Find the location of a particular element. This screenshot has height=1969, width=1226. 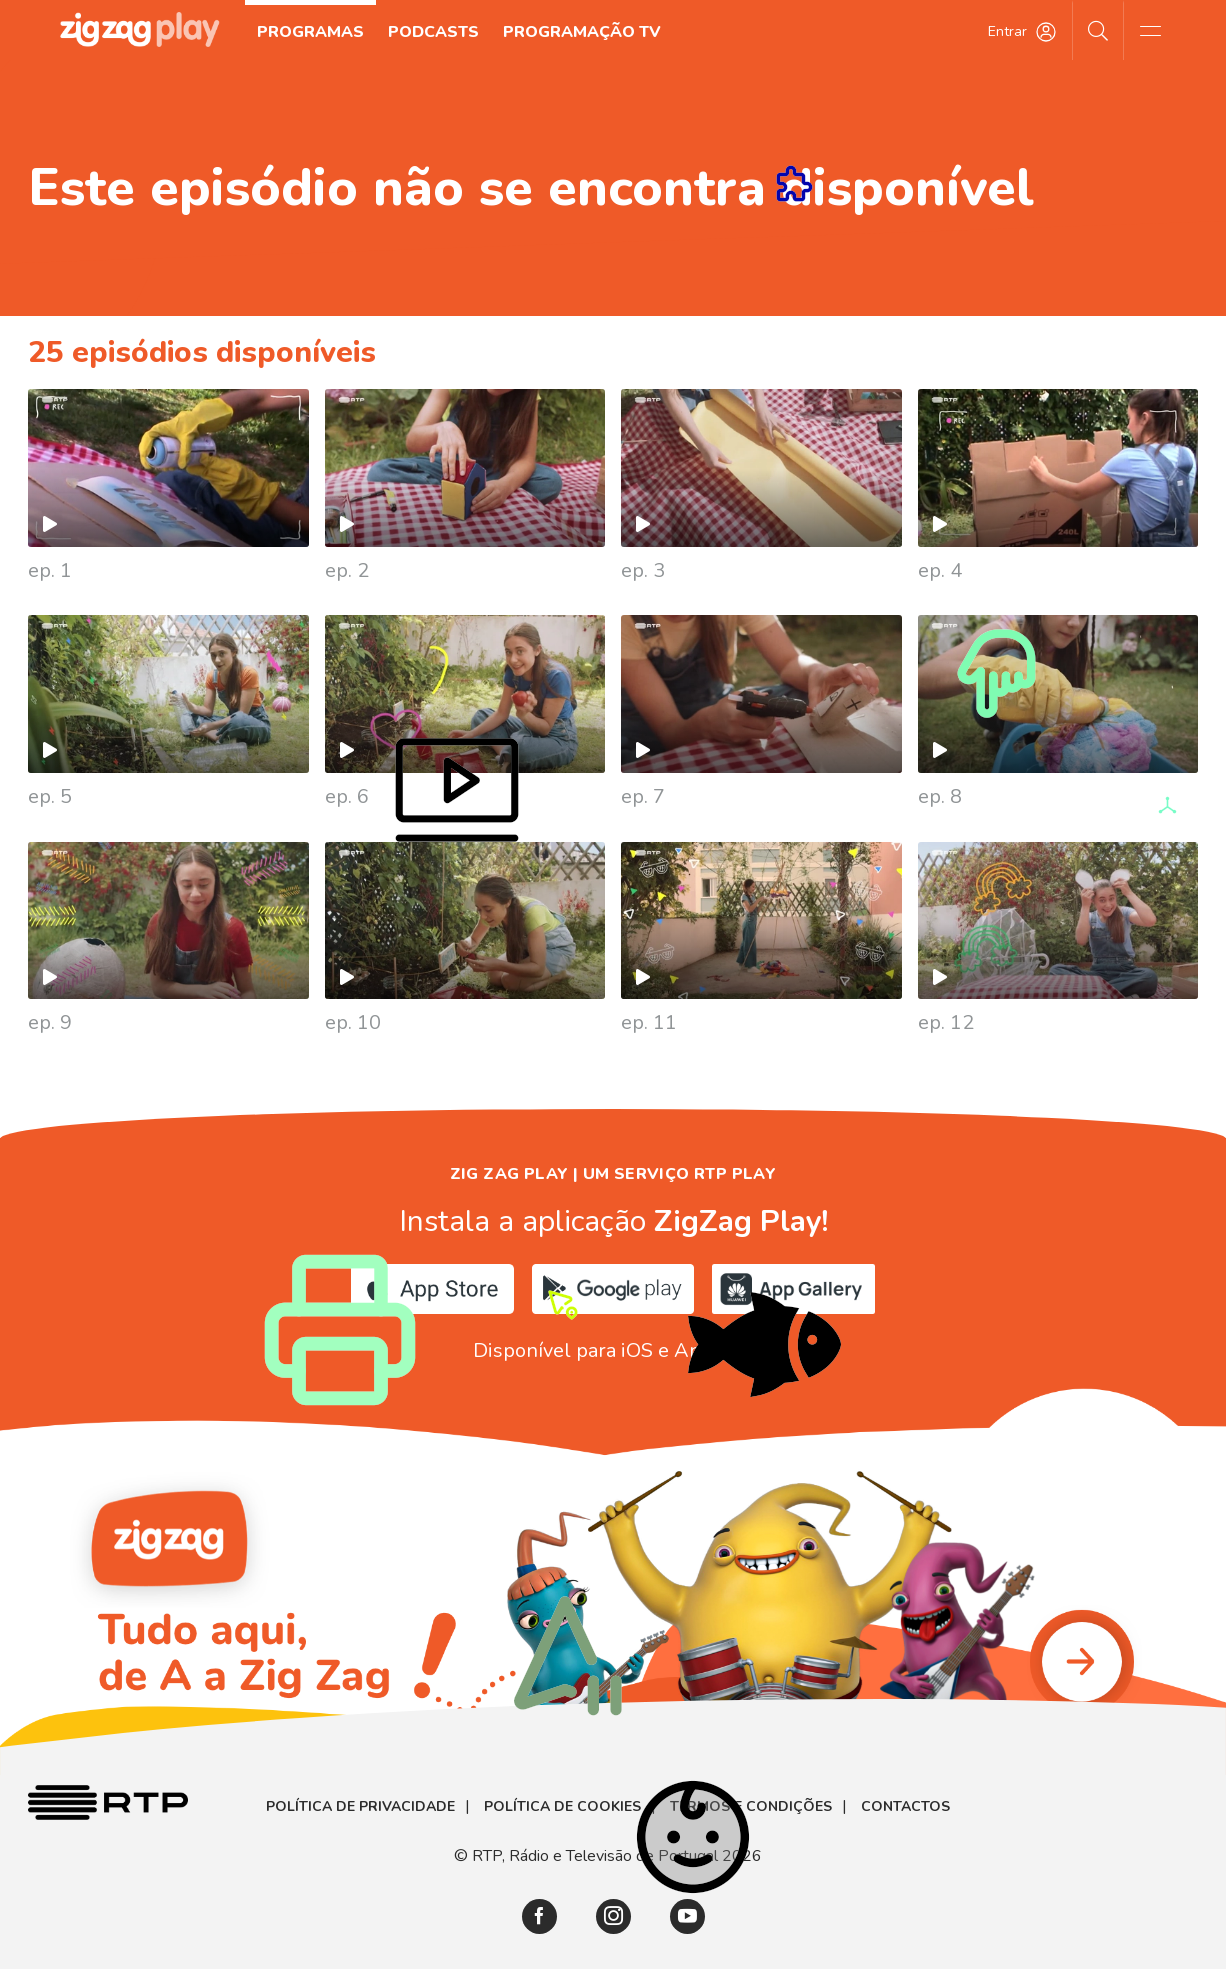

access parental or family settings is located at coordinates (693, 1837).